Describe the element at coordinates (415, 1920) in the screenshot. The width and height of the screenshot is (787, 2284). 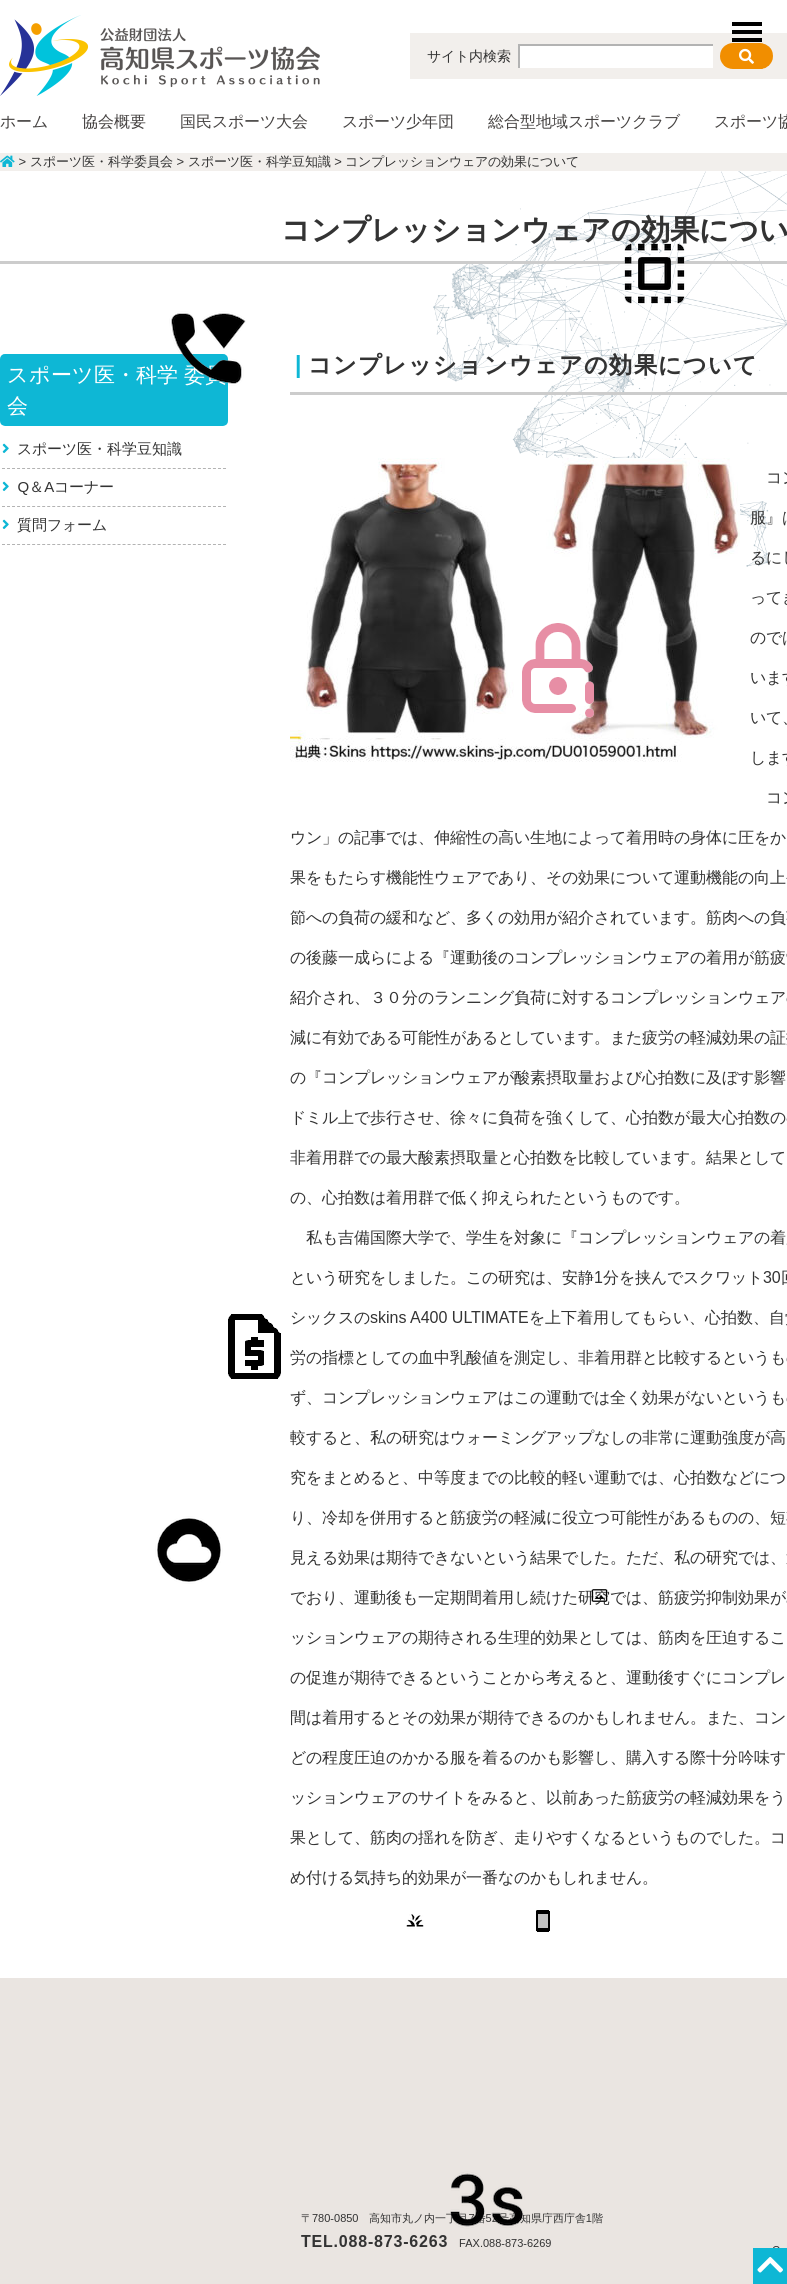
I see `view outdoor or nature-related content` at that location.